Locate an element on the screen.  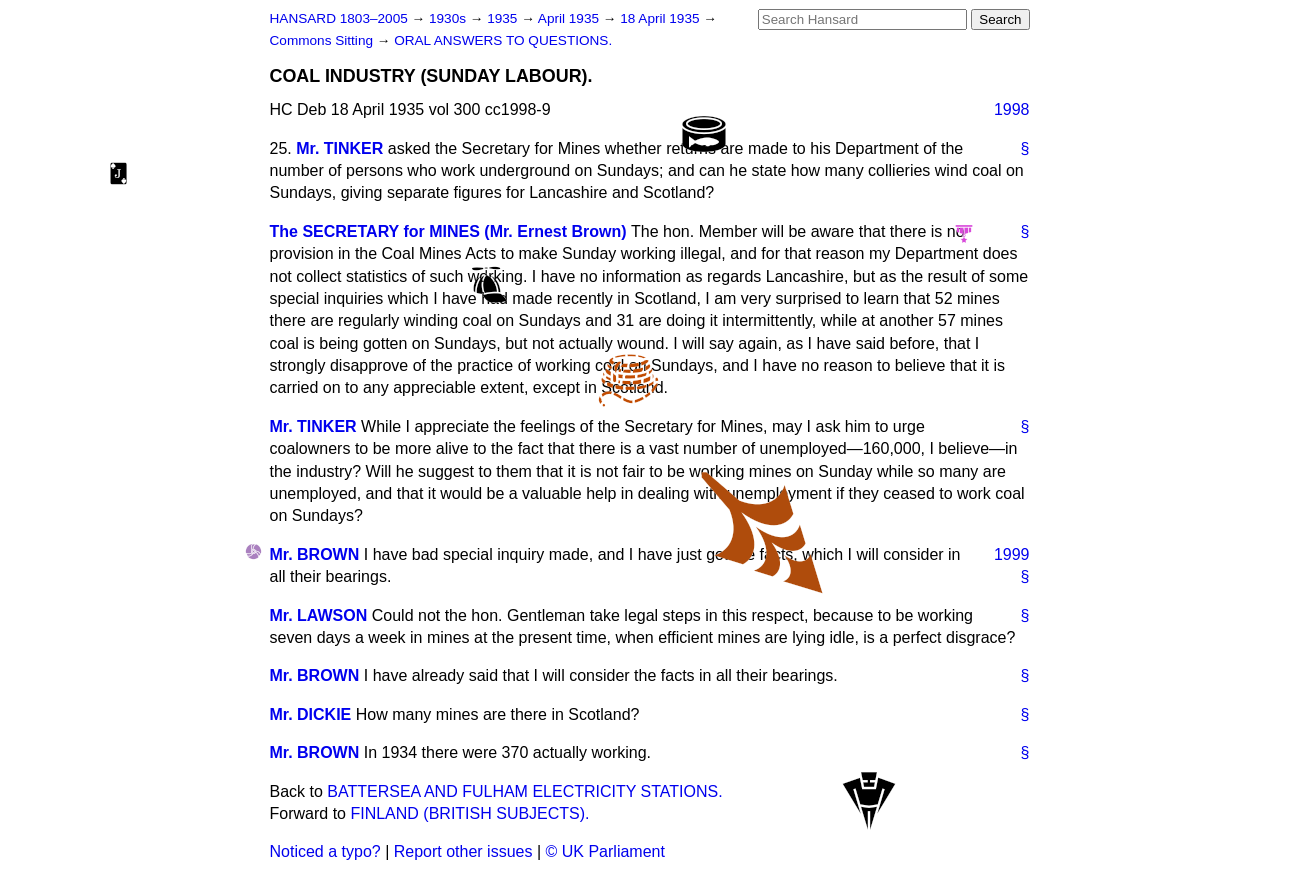
select a playful or childlike avatar accessory is located at coordinates (488, 284).